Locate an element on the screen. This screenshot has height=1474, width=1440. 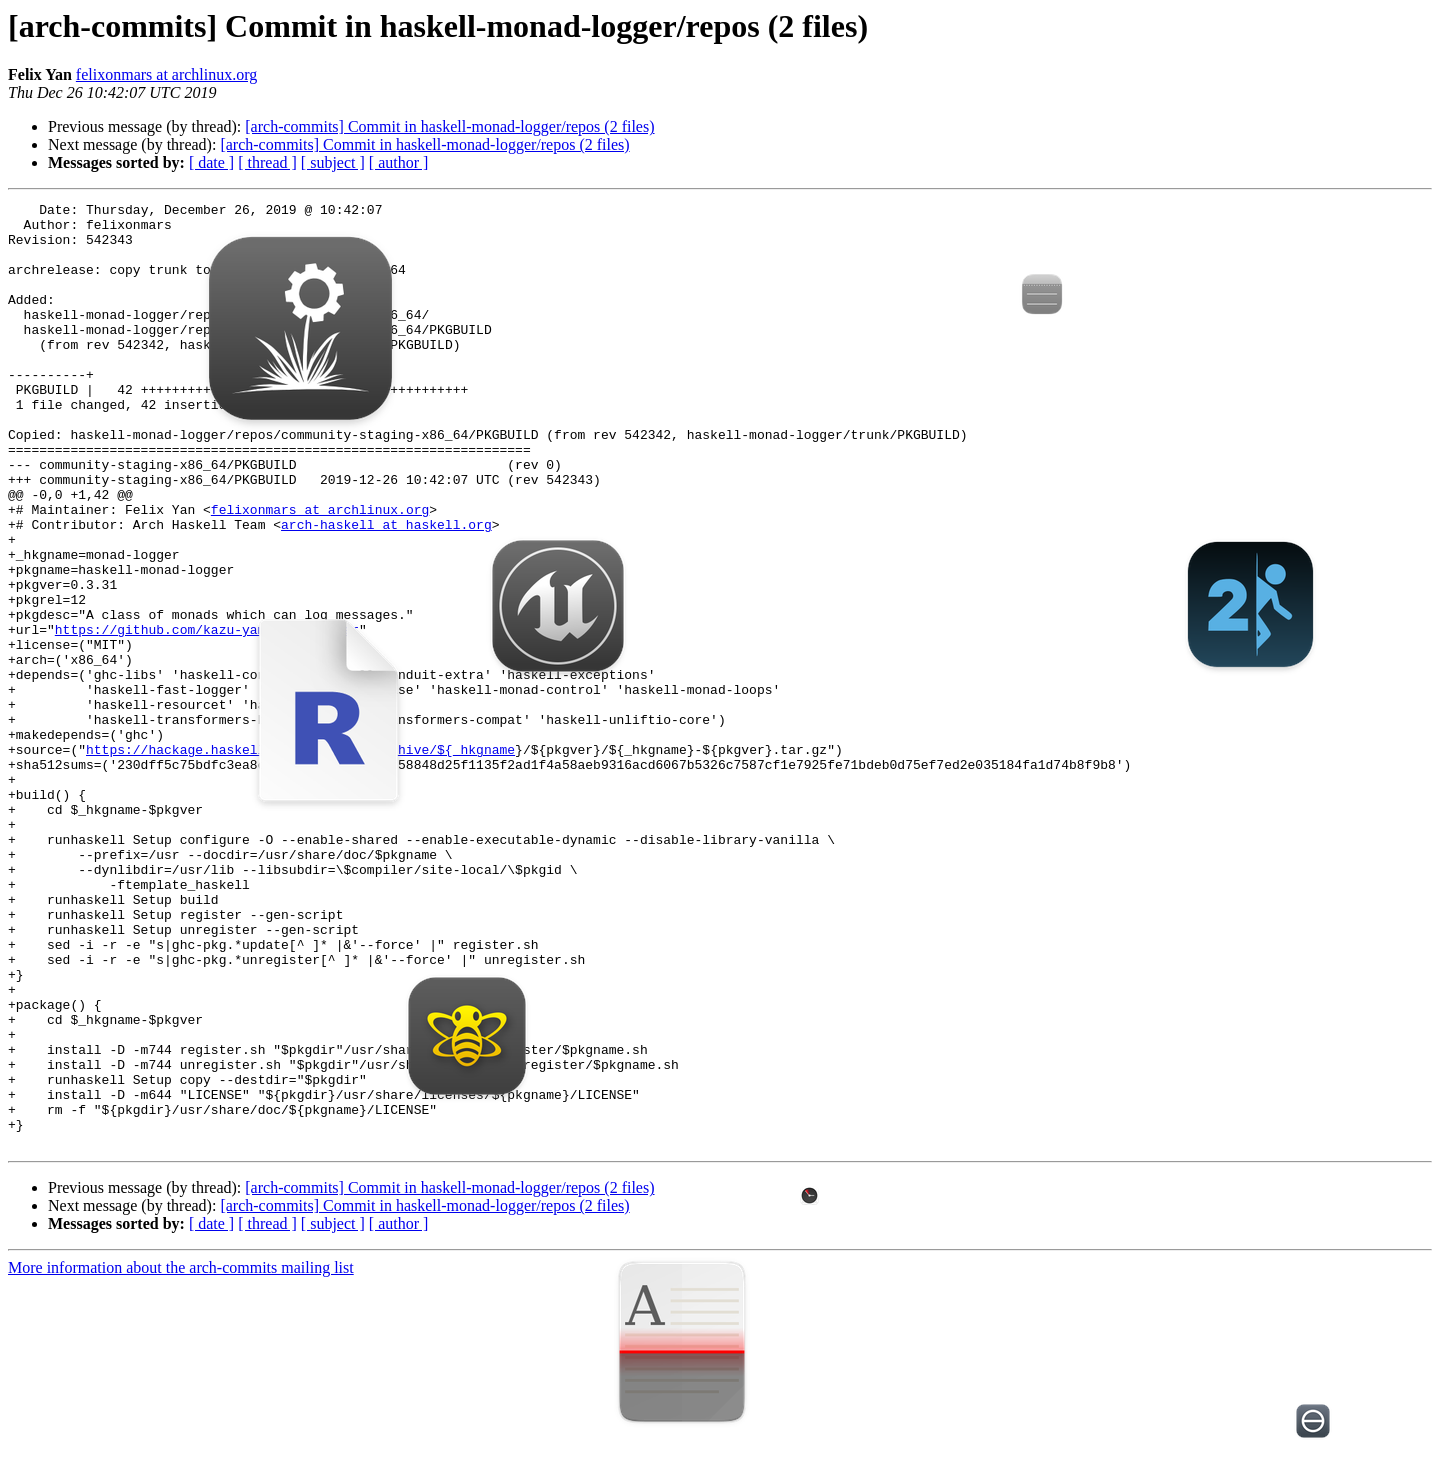
open unreal editor application is located at coordinates (558, 606).